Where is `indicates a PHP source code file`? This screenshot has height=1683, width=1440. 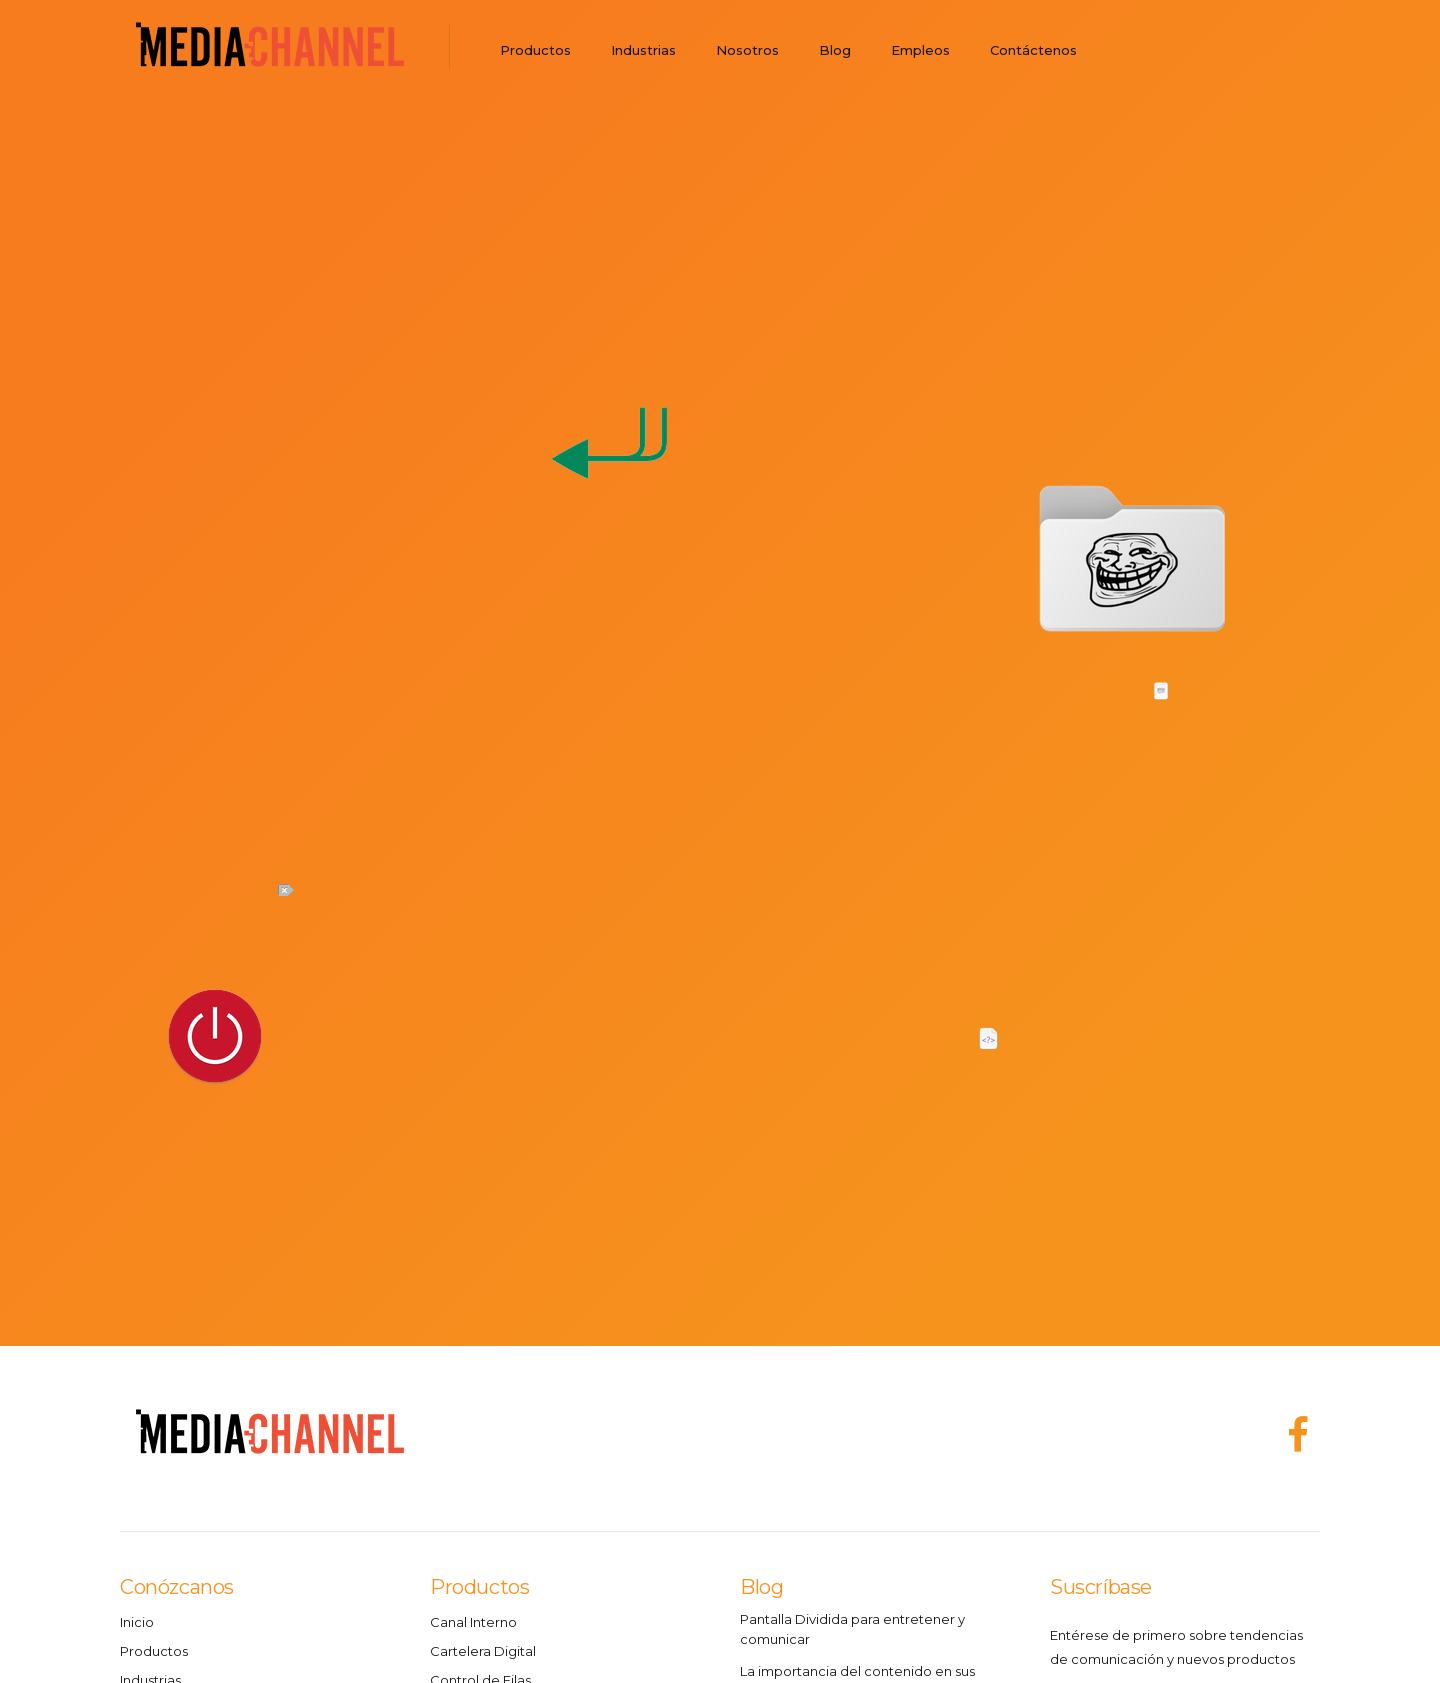 indicates a PHP source code file is located at coordinates (988, 1038).